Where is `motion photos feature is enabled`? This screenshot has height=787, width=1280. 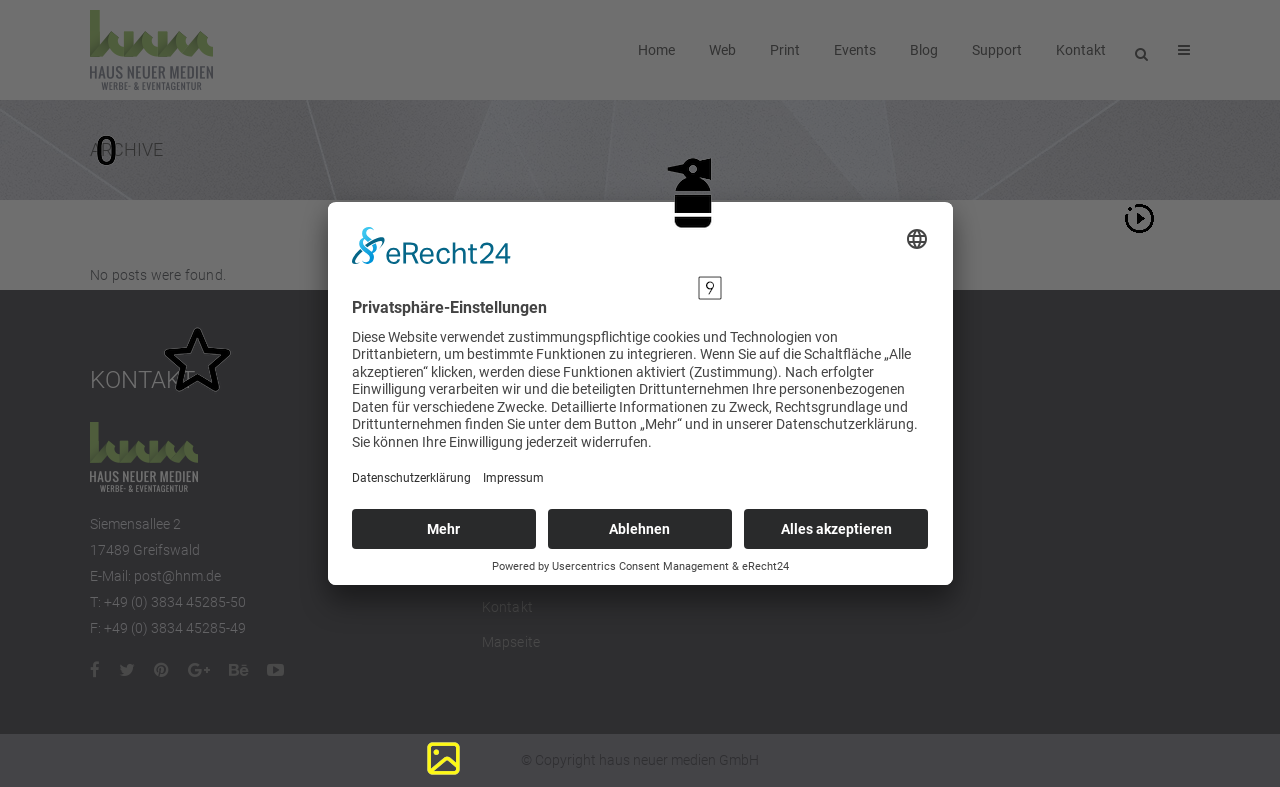
motion photos feature is enabled is located at coordinates (1139, 218).